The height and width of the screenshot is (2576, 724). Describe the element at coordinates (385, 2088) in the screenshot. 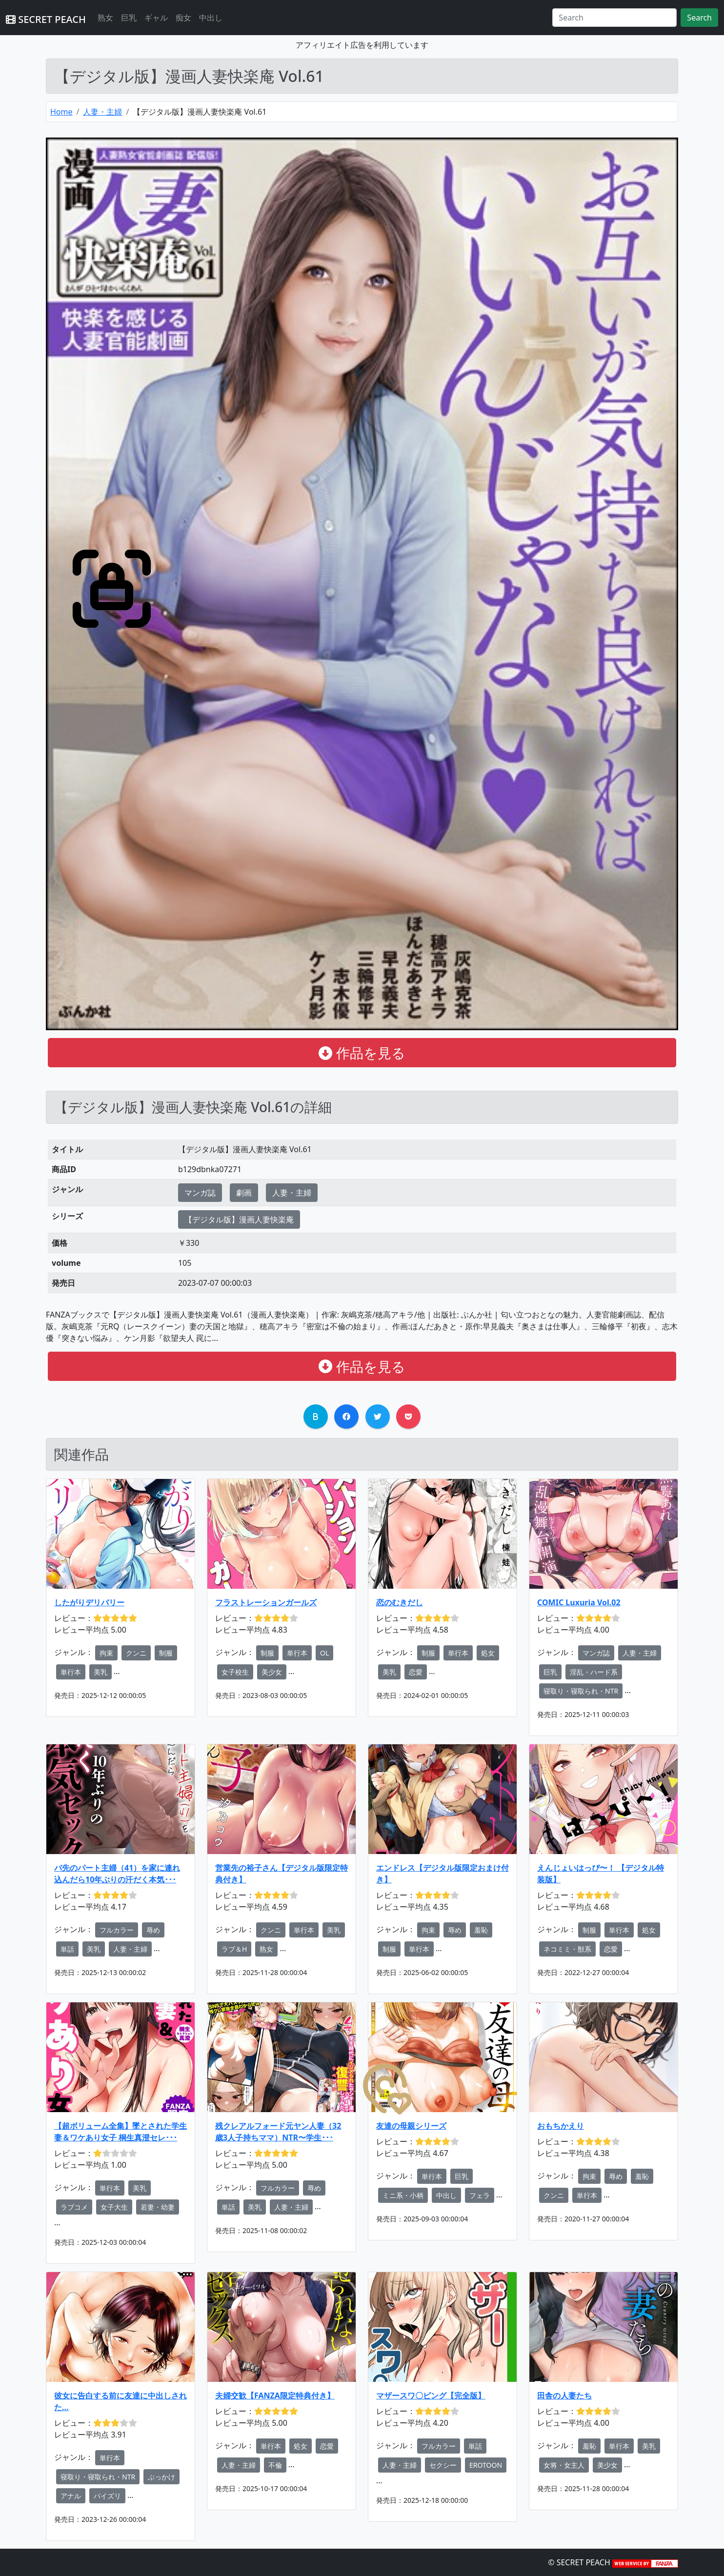

I see `save a location to favorites` at that location.